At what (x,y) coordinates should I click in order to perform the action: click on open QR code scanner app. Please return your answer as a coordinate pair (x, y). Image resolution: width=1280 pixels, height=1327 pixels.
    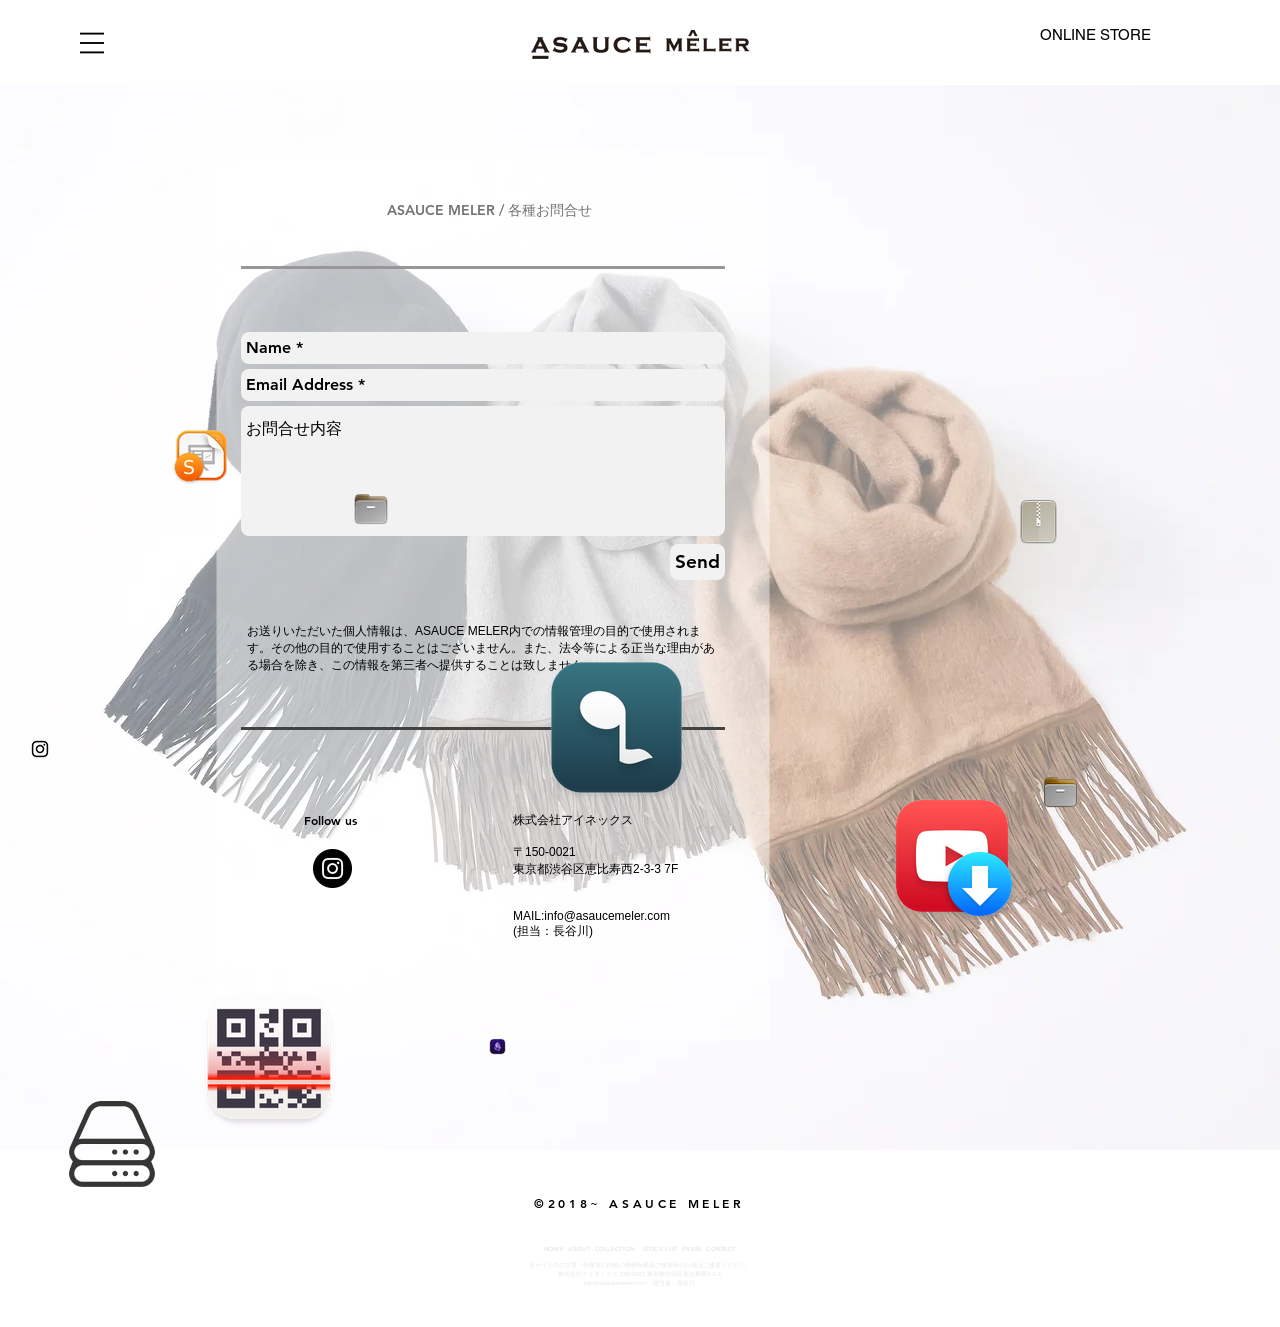
    Looking at the image, I should click on (269, 1058).